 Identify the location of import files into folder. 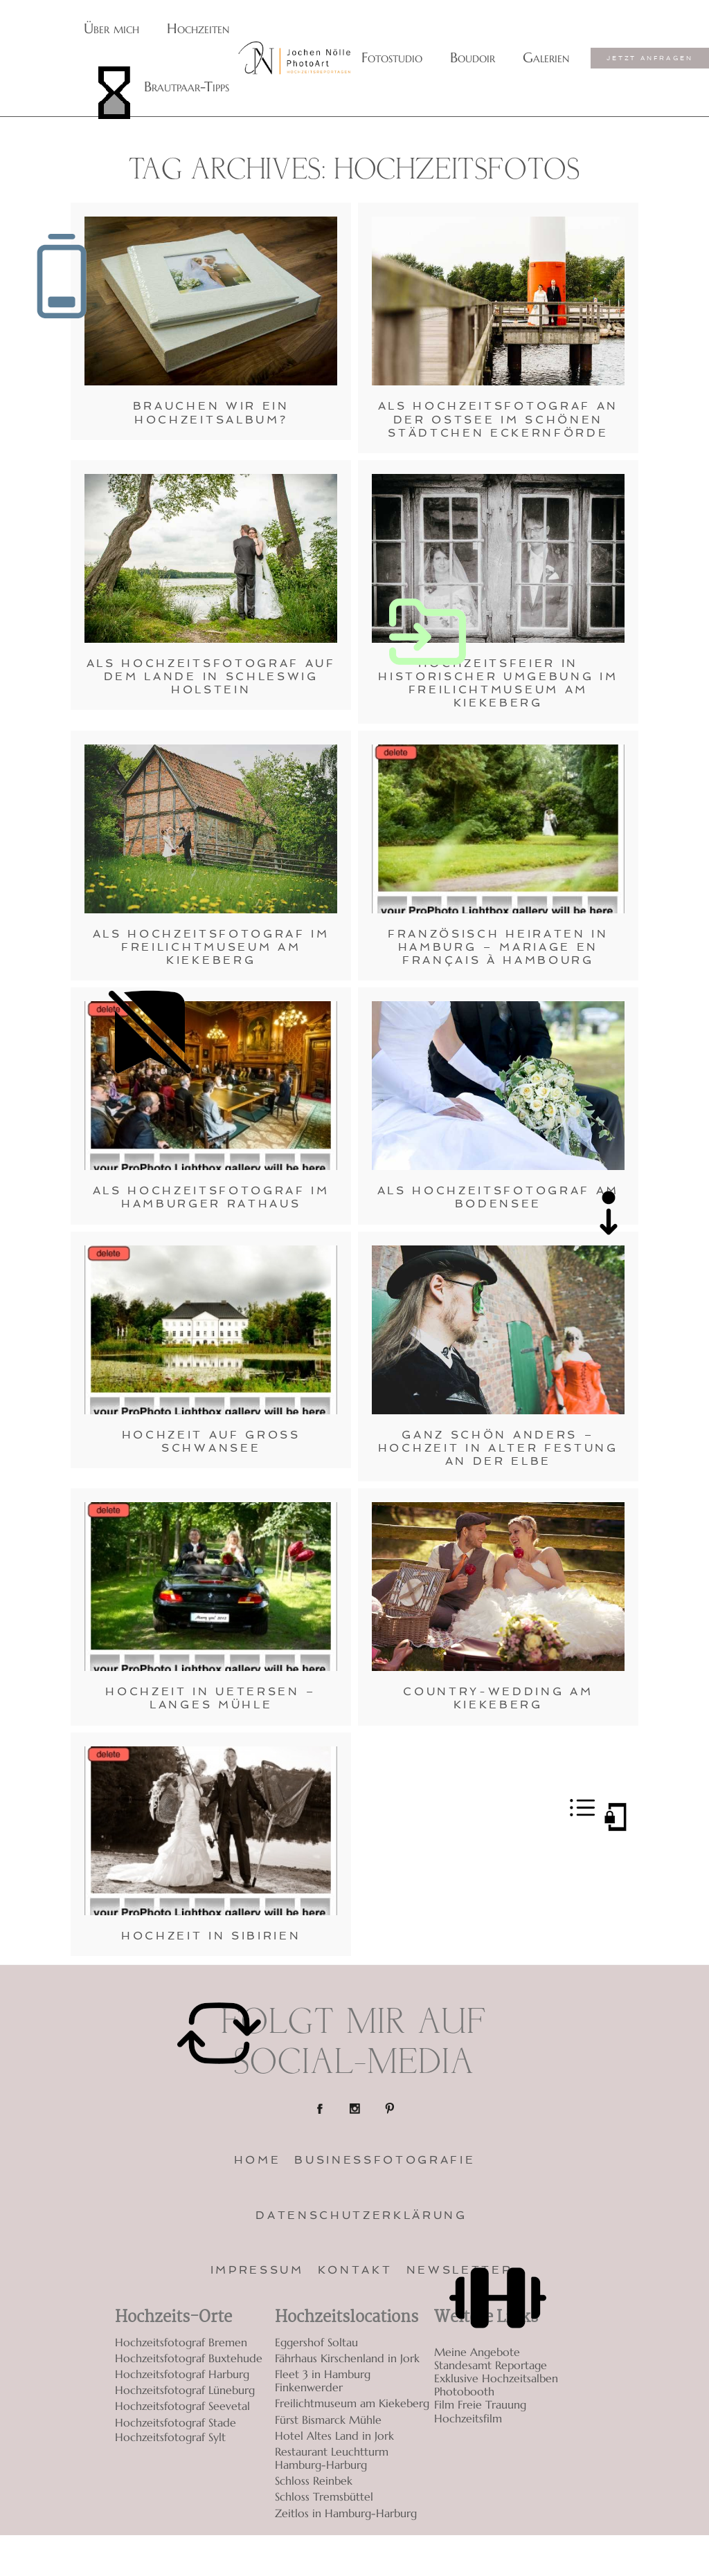
(427, 633).